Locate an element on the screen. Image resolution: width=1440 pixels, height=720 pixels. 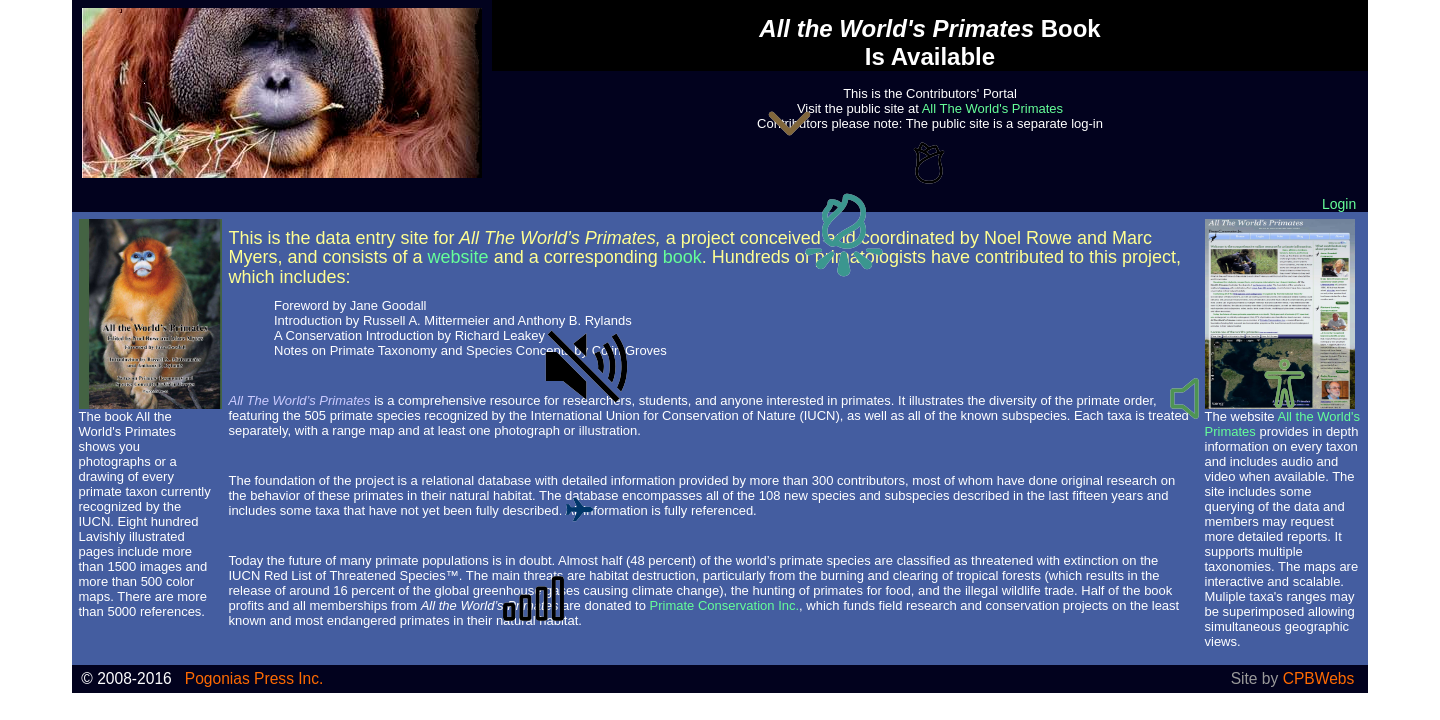
mute audio or sound is located at coordinates (1184, 398).